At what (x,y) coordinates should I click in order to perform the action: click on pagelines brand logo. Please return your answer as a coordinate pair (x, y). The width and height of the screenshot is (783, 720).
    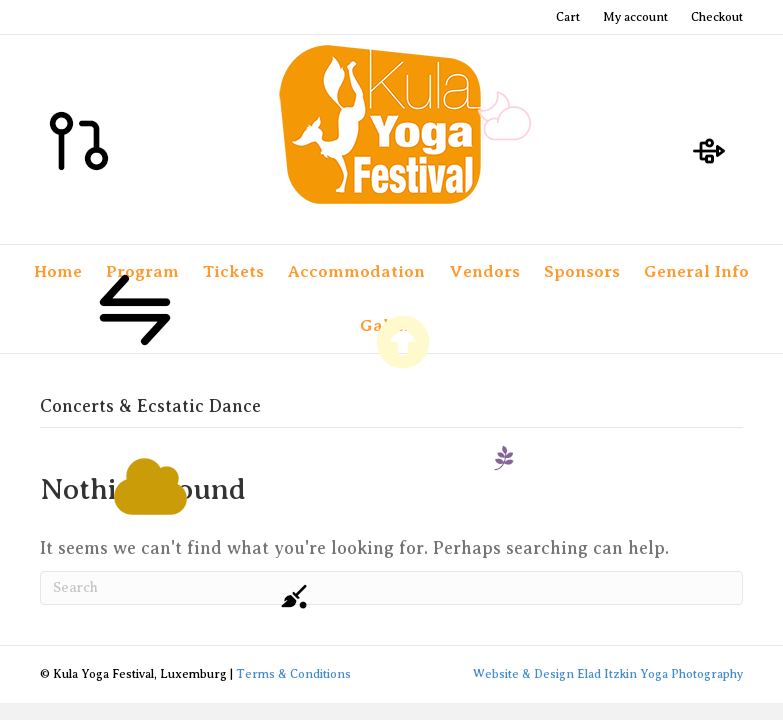
    Looking at the image, I should click on (504, 458).